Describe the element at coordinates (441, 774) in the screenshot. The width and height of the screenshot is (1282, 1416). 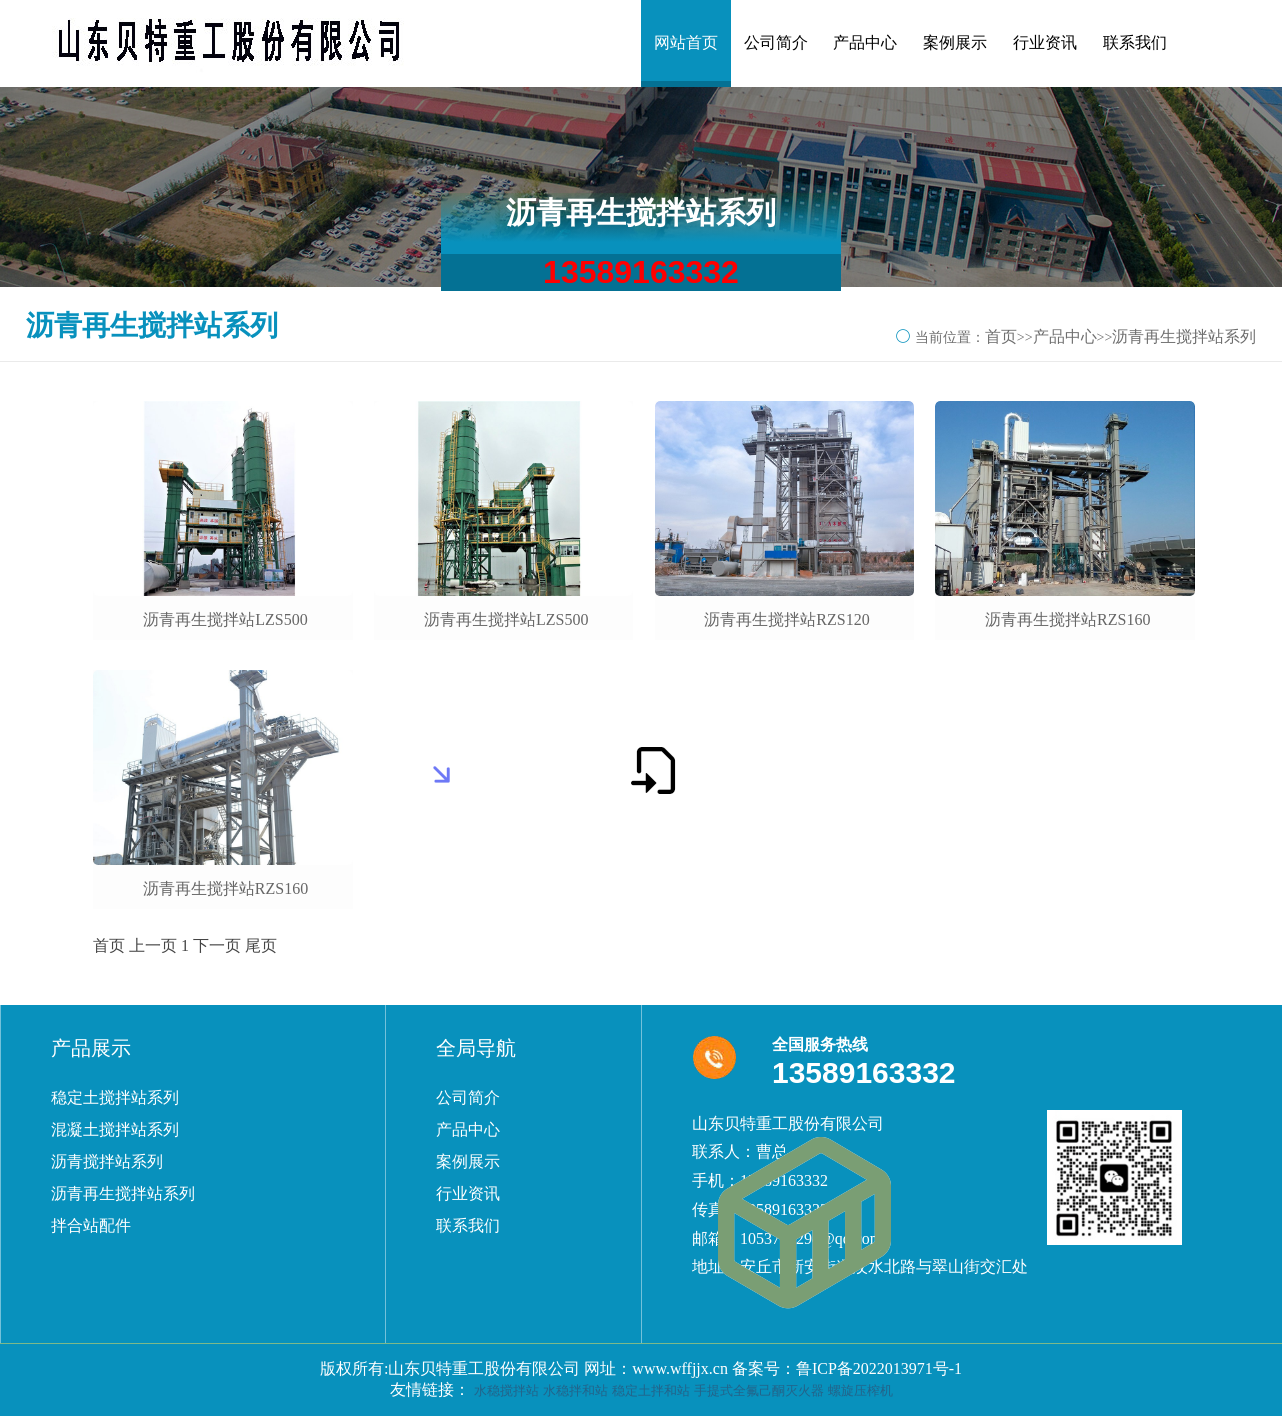
I see `navigate to the next item diagonally` at that location.